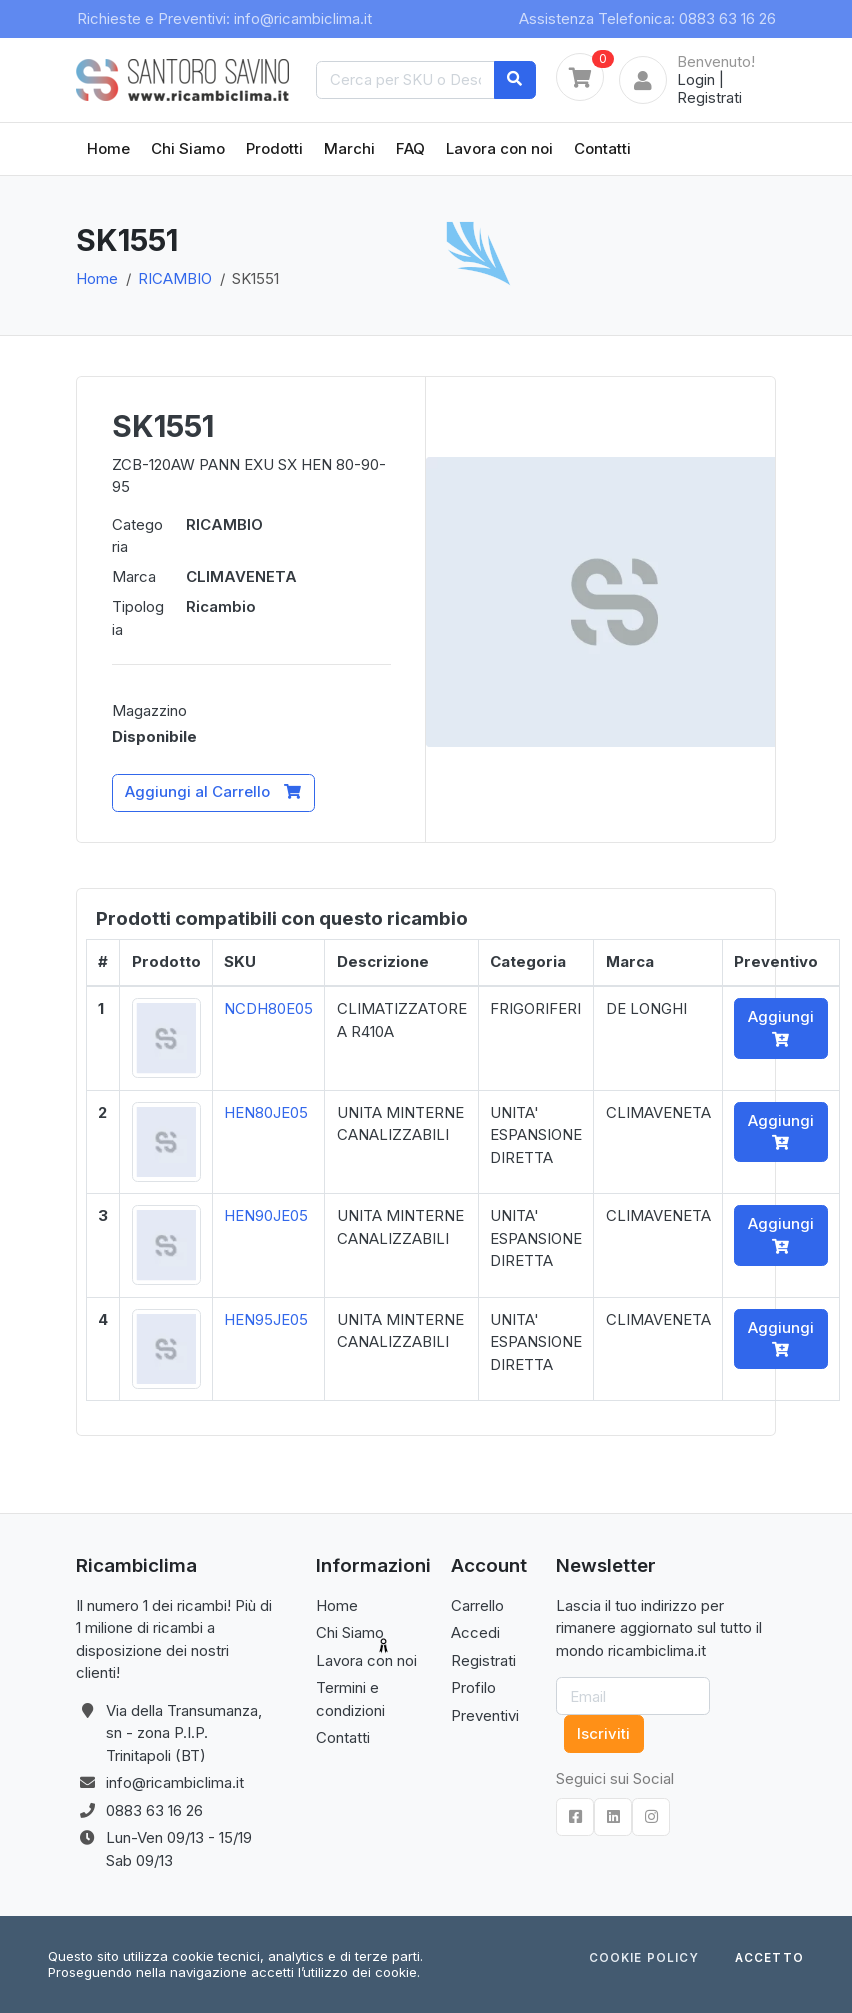  I want to click on view achievements or awards, so click(383, 1645).